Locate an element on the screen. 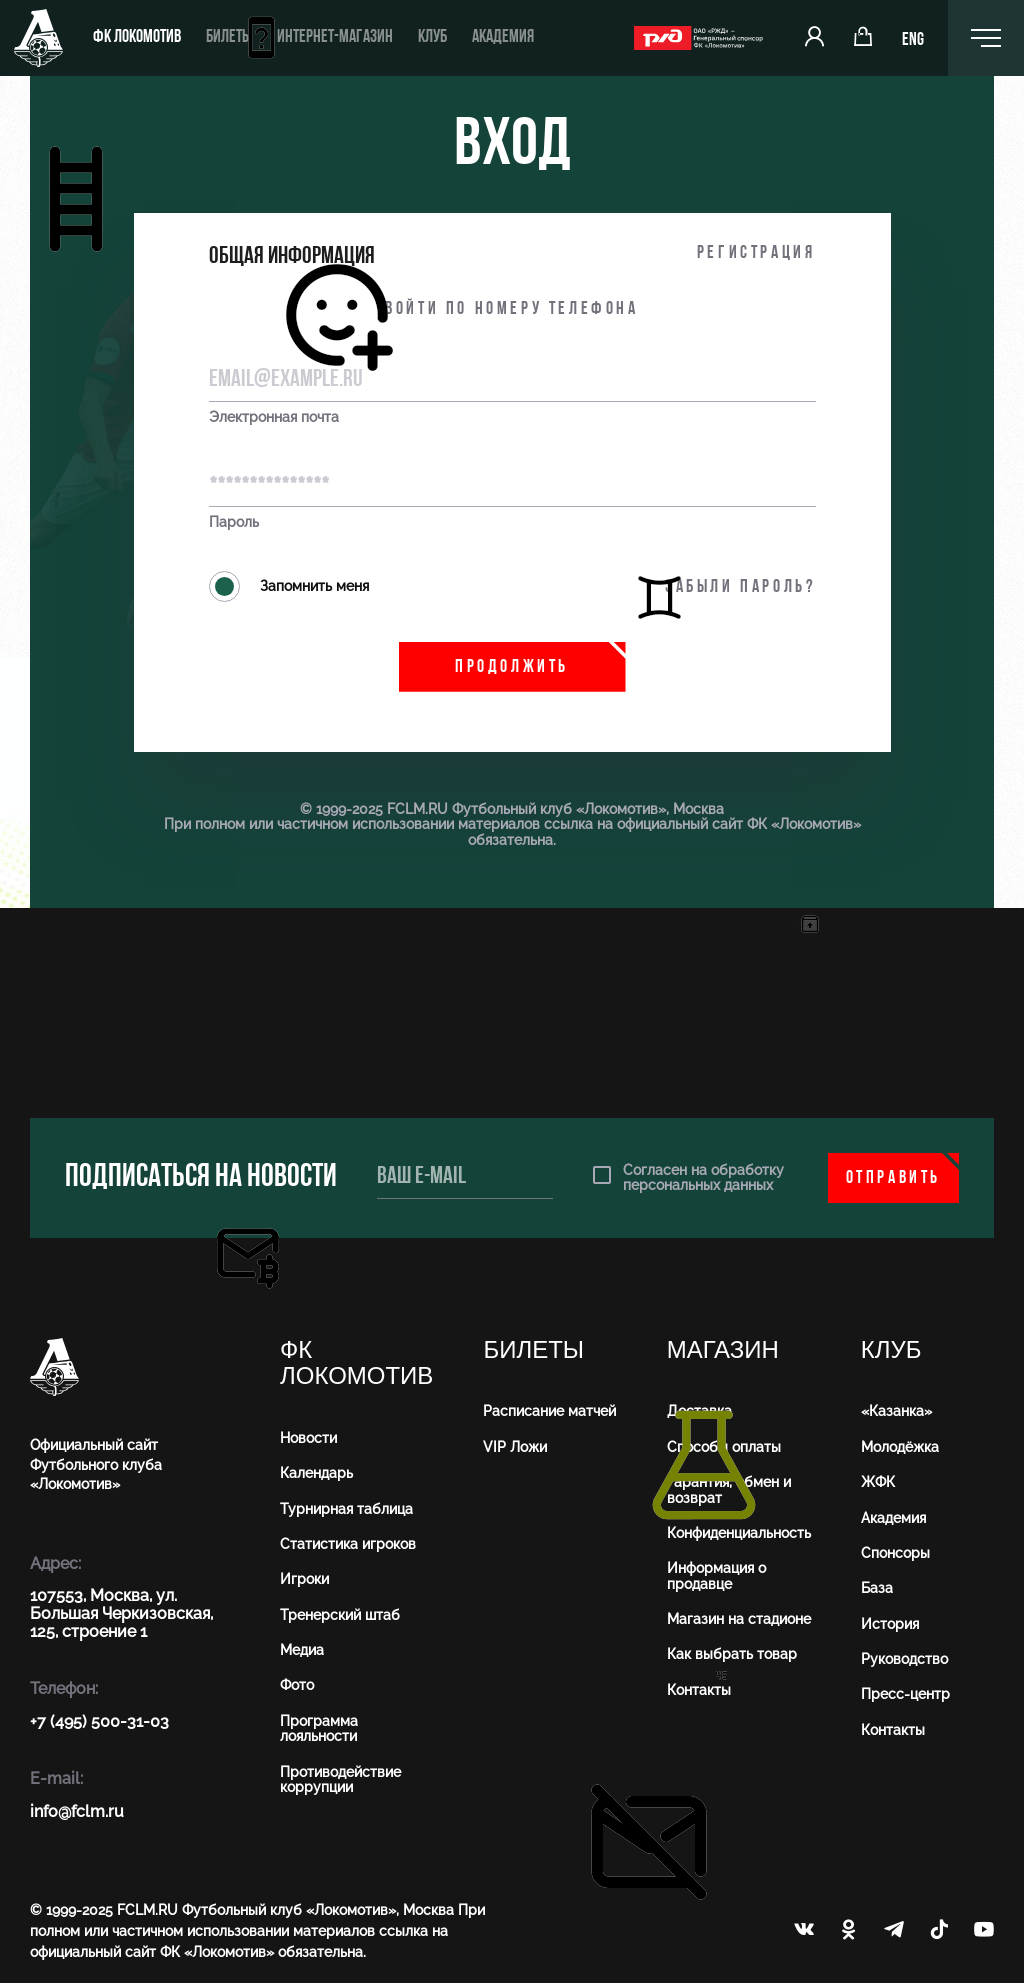 Image resolution: width=1024 pixels, height=1983 pixels. receive bitcoin payment notifications is located at coordinates (248, 1253).